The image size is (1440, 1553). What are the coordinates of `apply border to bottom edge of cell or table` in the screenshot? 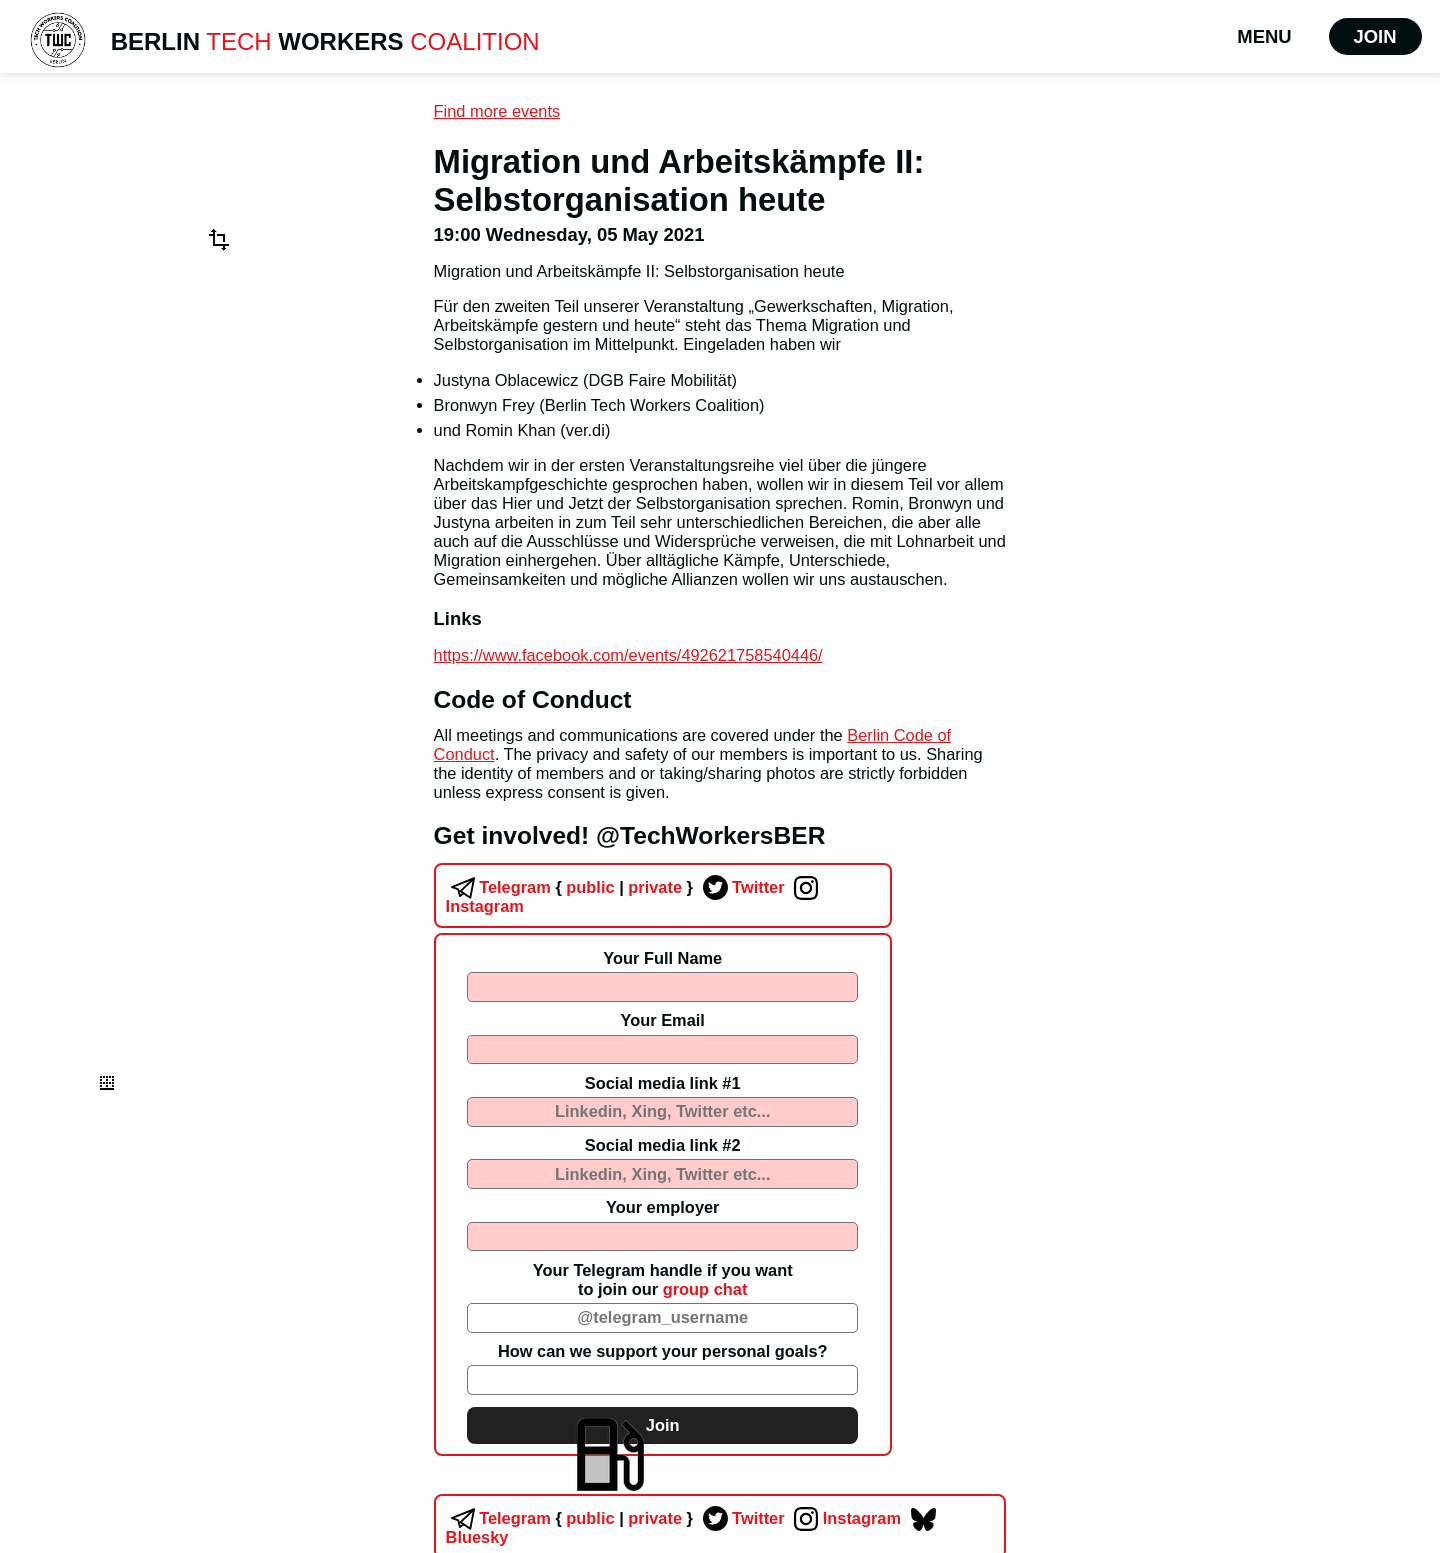 It's located at (107, 1083).